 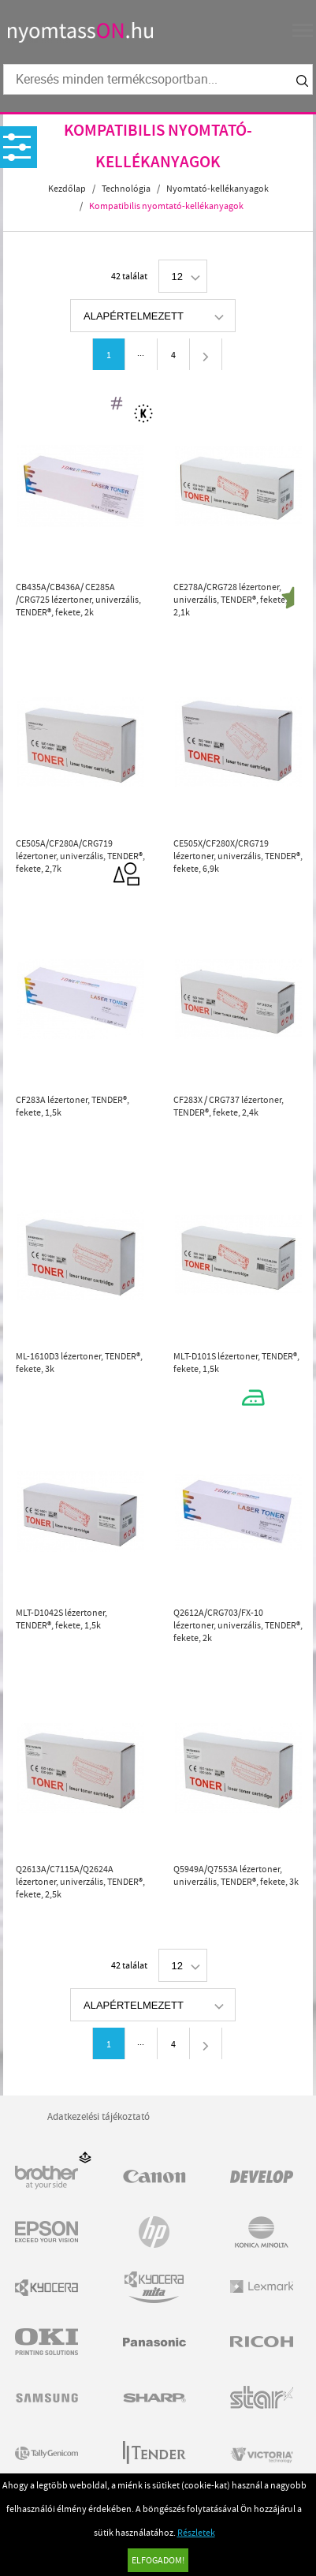 I want to click on access shape tools or drawing options, so click(x=127, y=875).